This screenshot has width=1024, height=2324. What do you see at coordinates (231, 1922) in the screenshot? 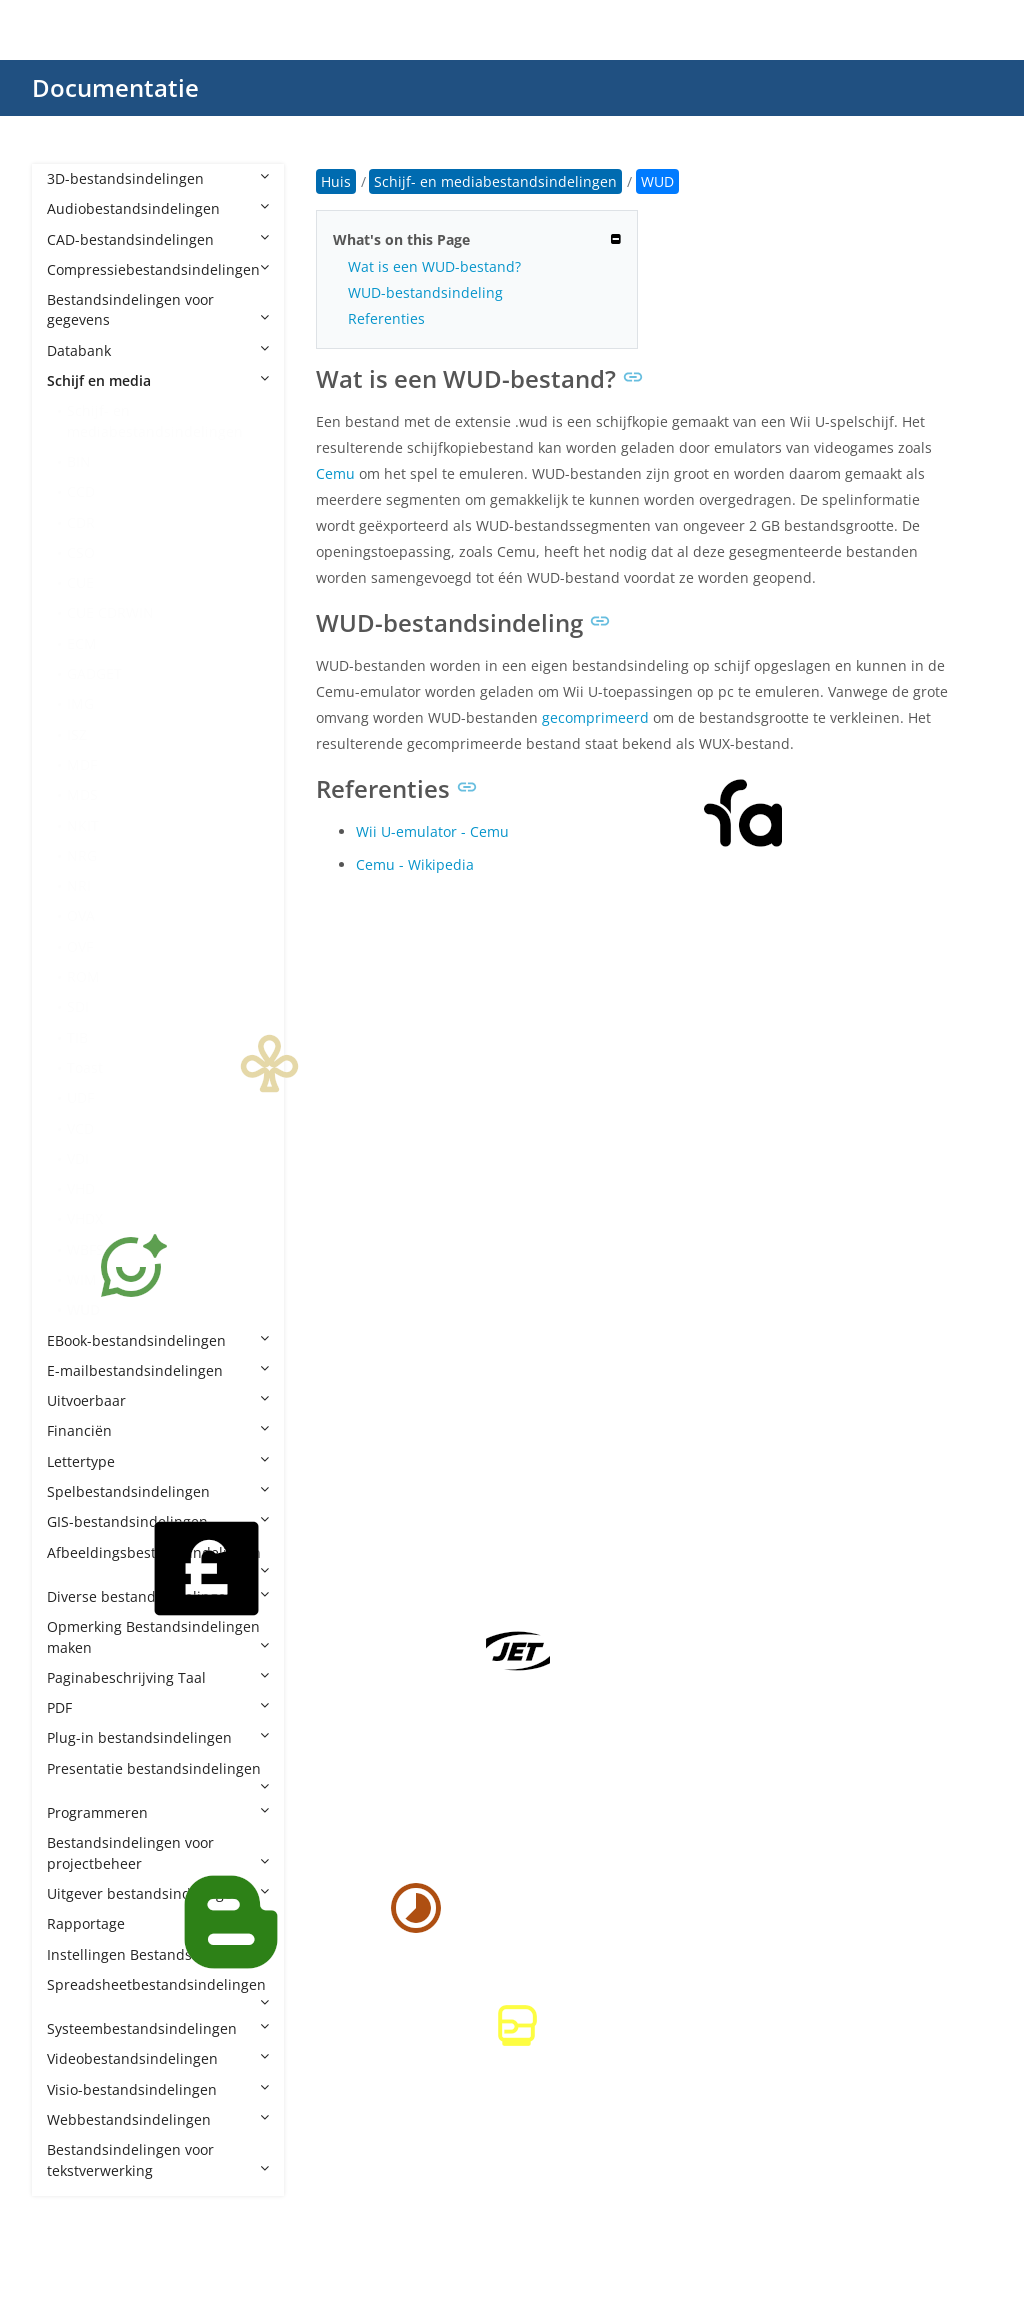
I see `open the Blogger app` at bounding box center [231, 1922].